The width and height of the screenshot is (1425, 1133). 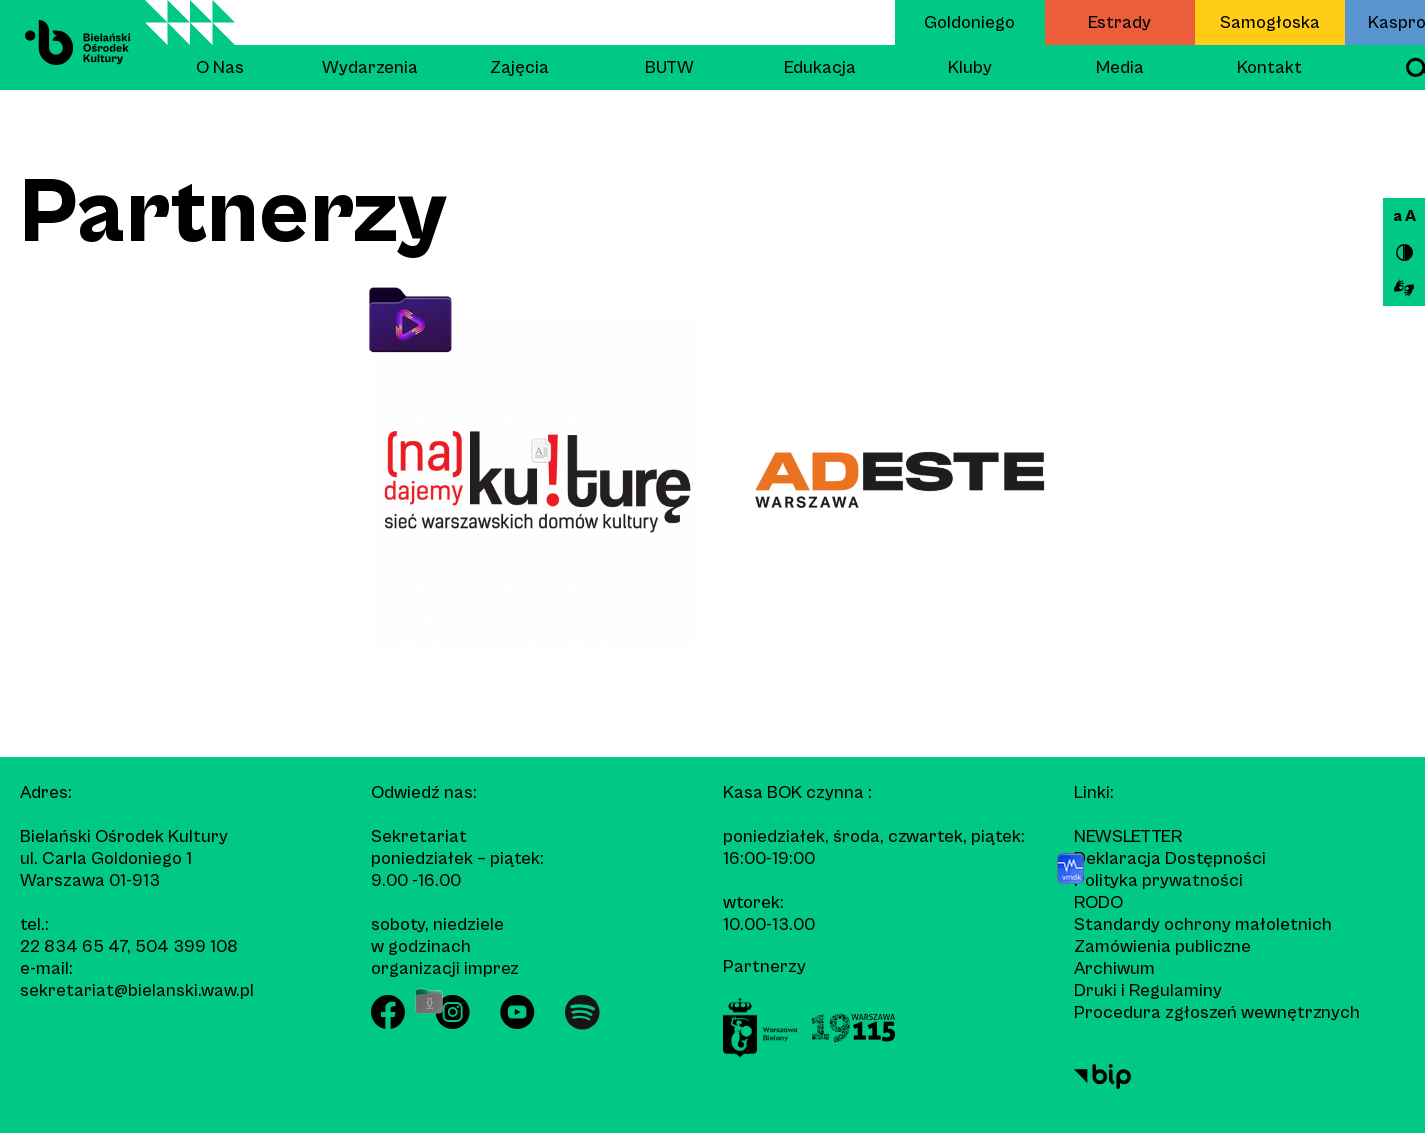 What do you see at coordinates (541, 450) in the screenshot?
I see `open a rich text document` at bounding box center [541, 450].